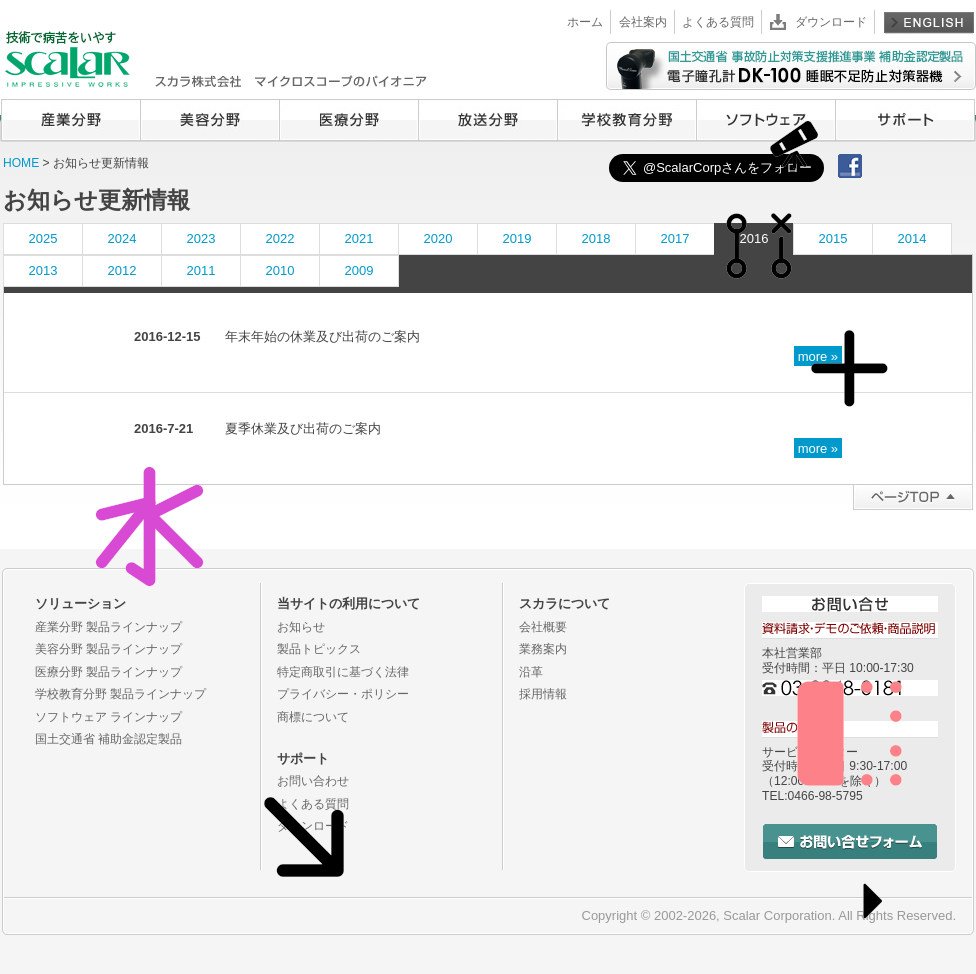  Describe the element at coordinates (149, 526) in the screenshot. I see `access confucianism or chinese philosophy content` at that location.